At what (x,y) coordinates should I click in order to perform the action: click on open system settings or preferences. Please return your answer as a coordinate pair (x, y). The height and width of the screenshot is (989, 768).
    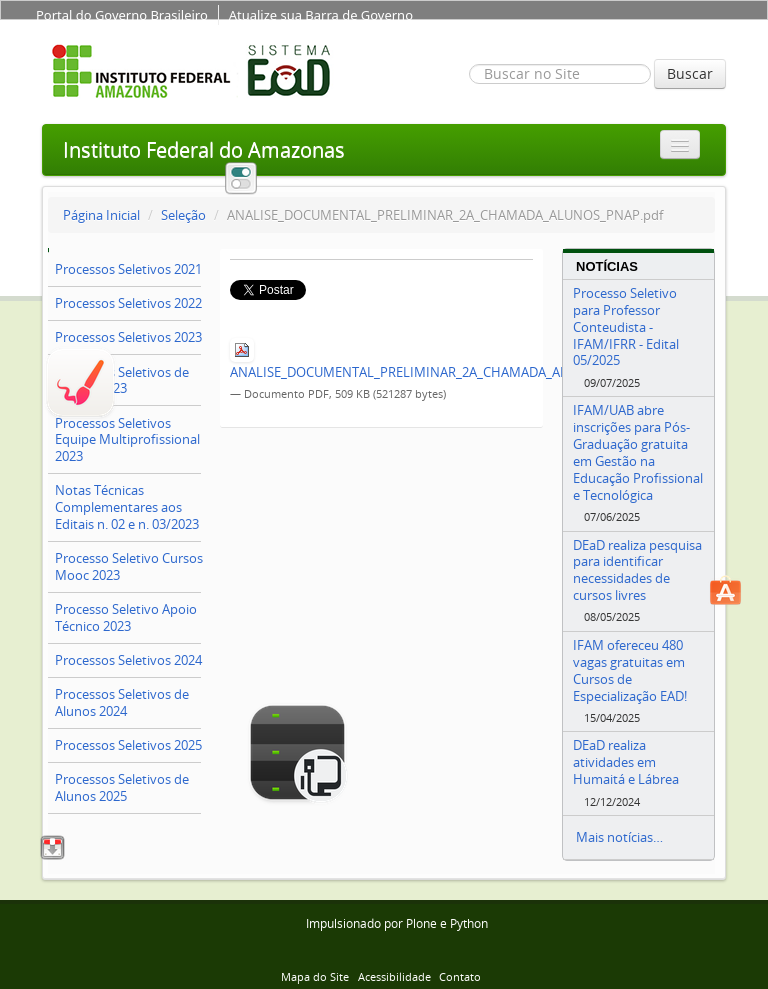
    Looking at the image, I should click on (241, 178).